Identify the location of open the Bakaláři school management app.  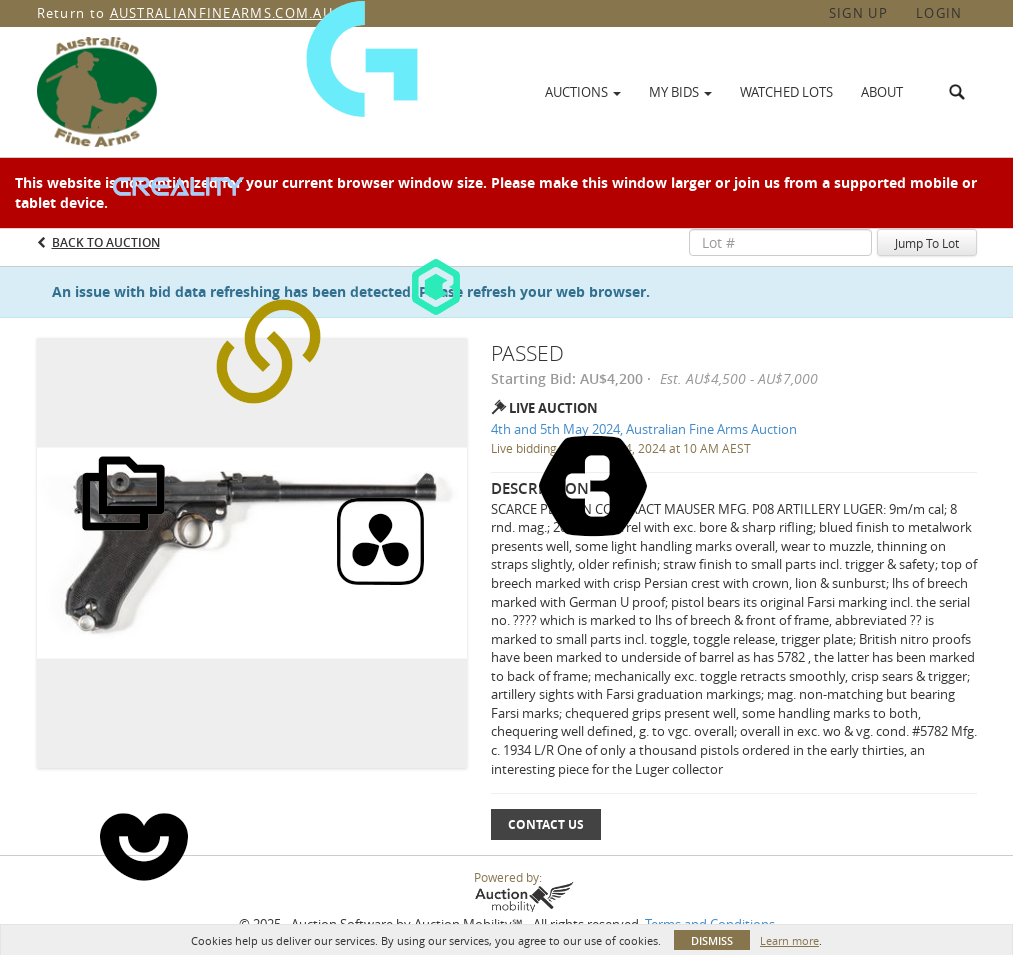
(436, 287).